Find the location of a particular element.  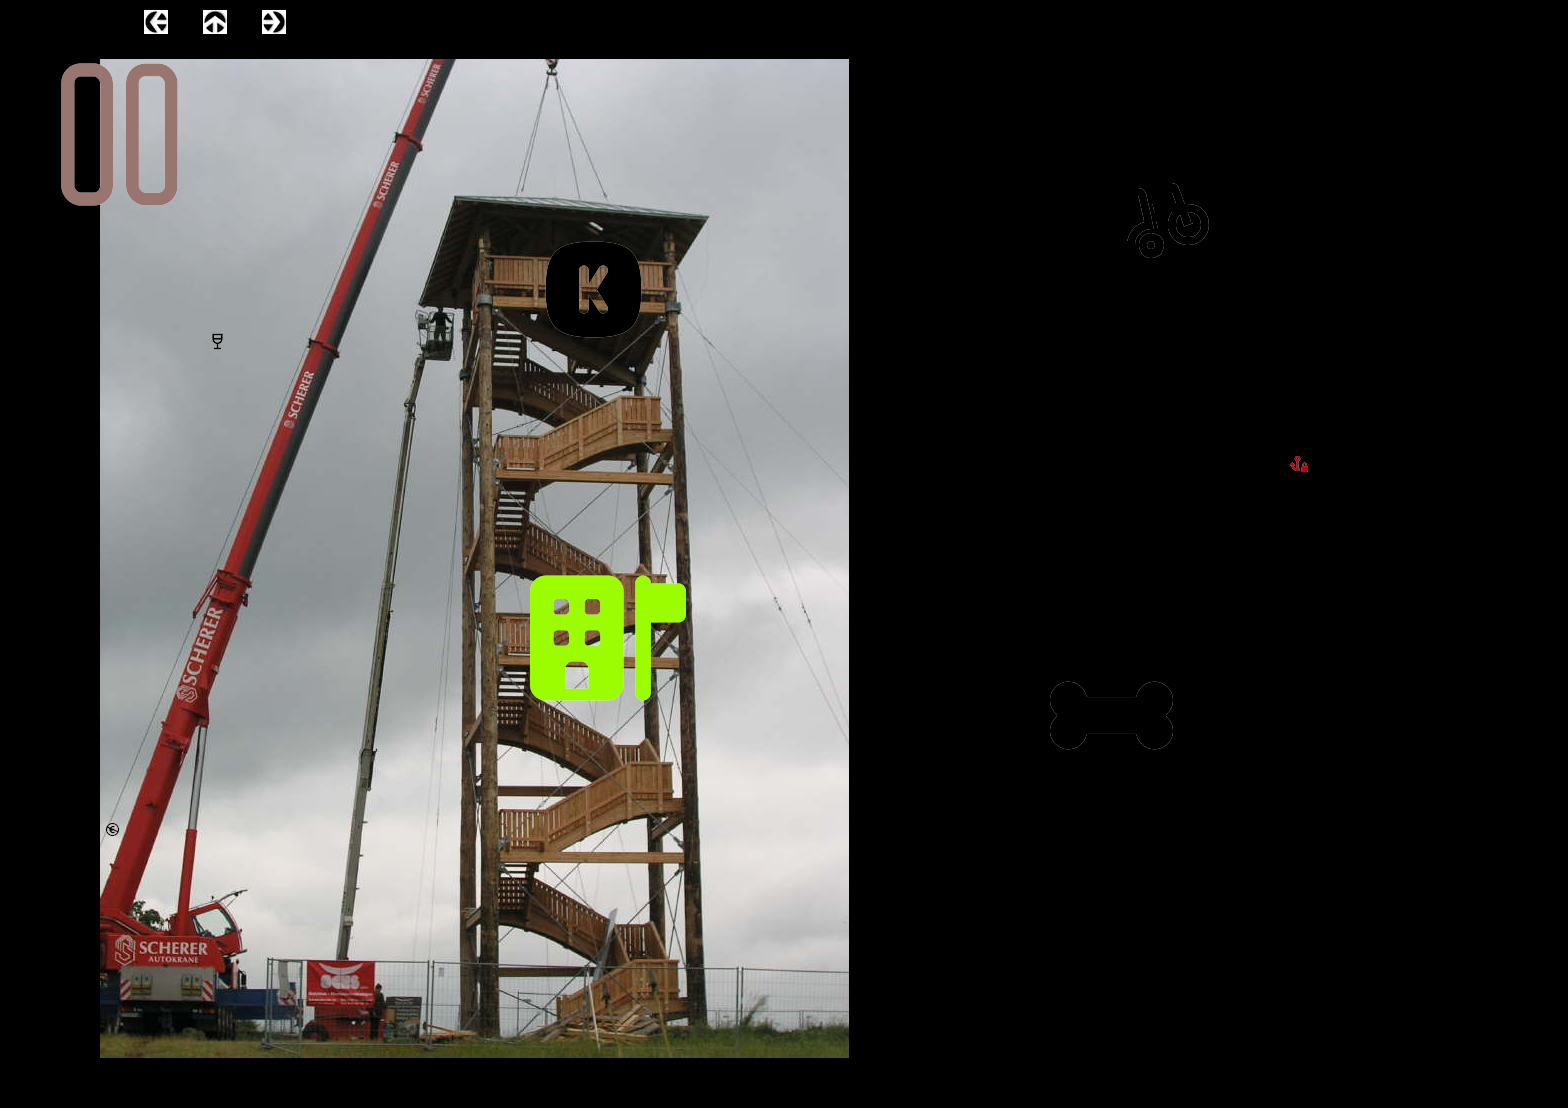

access pet-related features or settings is located at coordinates (1111, 715).